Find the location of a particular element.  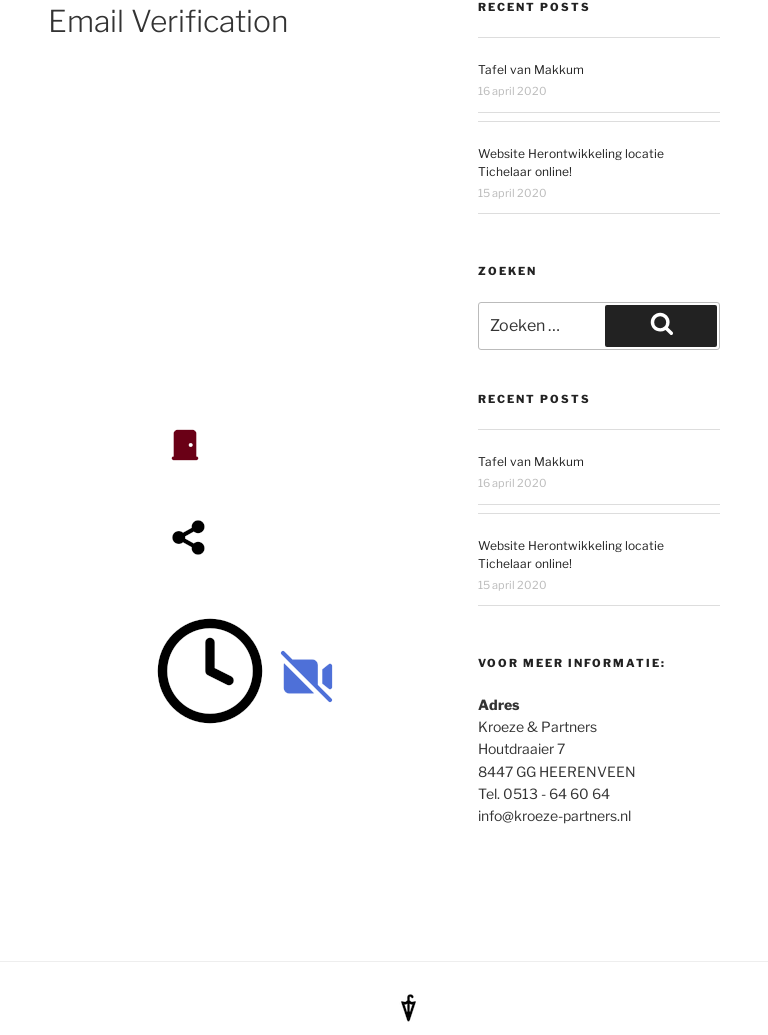

indicates rainy weather conditions is located at coordinates (408, 1008).